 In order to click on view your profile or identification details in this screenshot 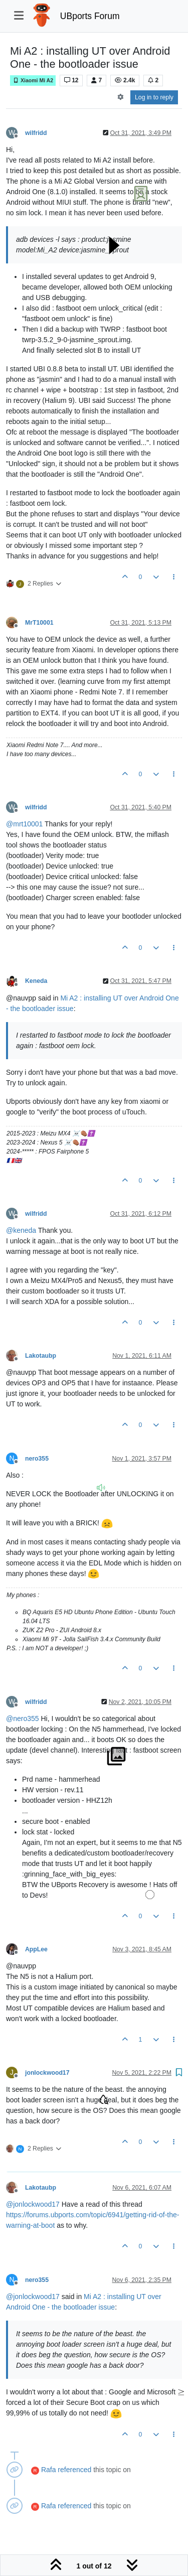, I will do `click(141, 194)`.